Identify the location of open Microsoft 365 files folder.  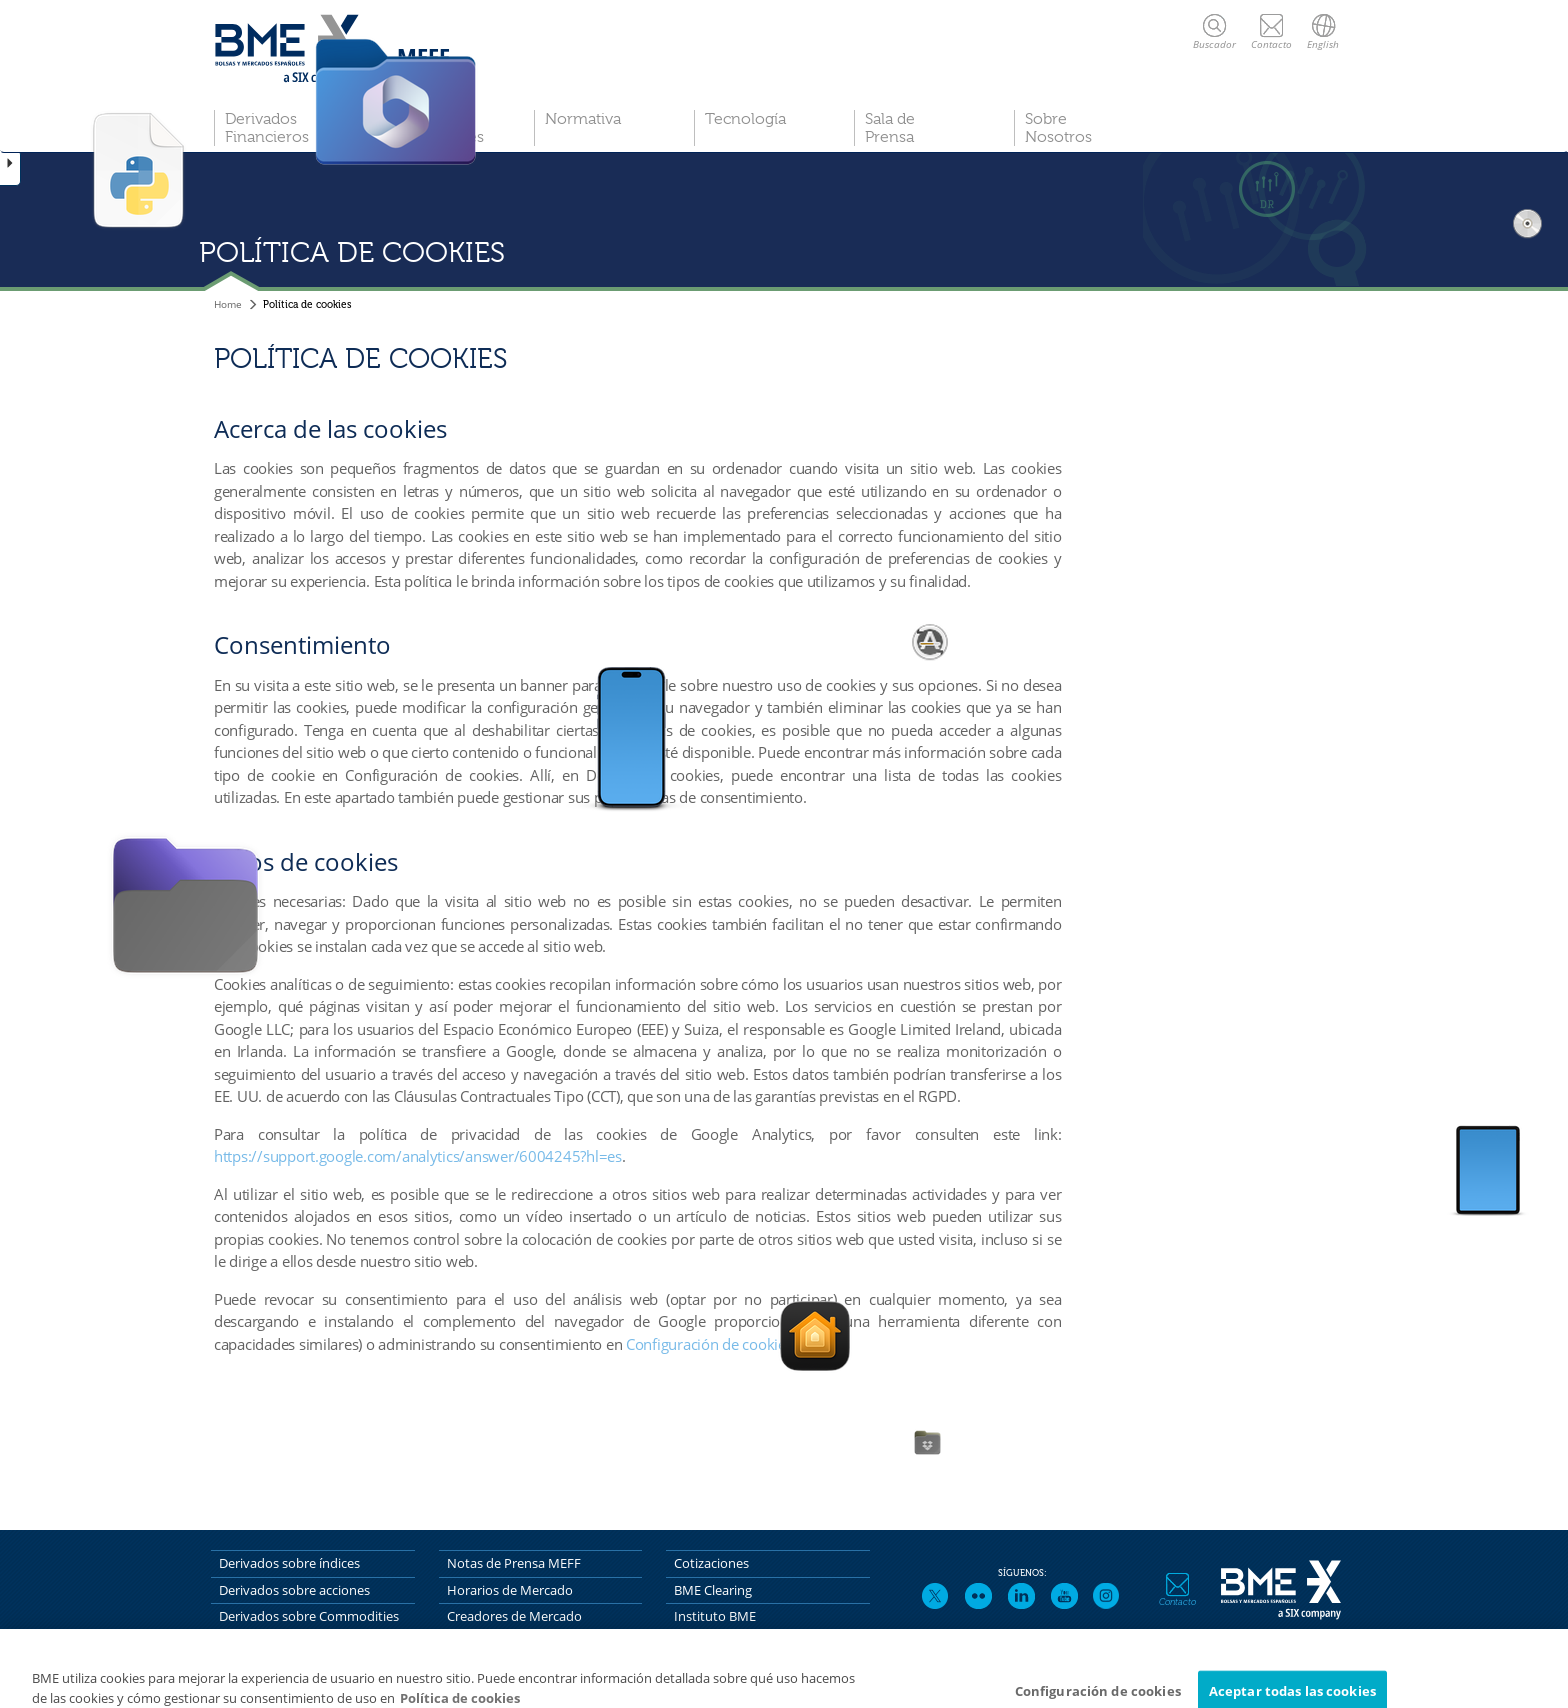
(395, 106).